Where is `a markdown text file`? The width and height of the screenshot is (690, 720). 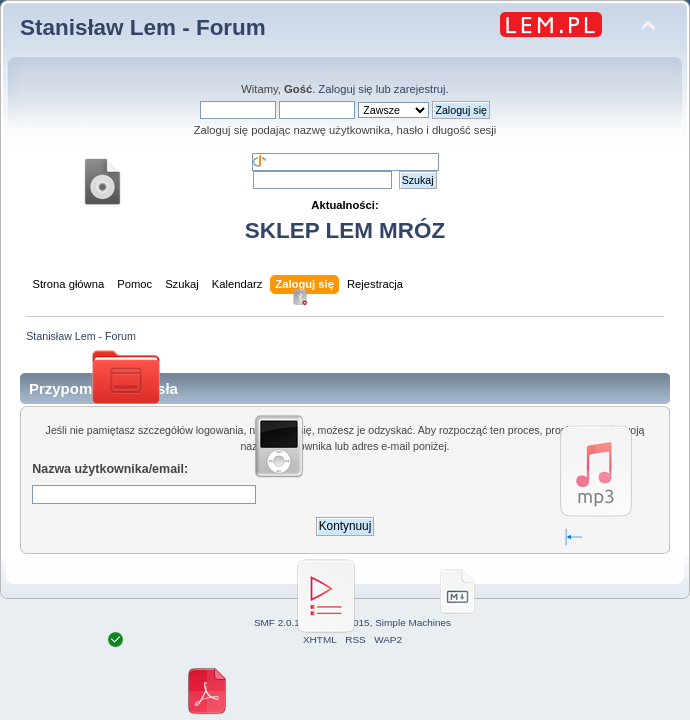 a markdown text file is located at coordinates (457, 591).